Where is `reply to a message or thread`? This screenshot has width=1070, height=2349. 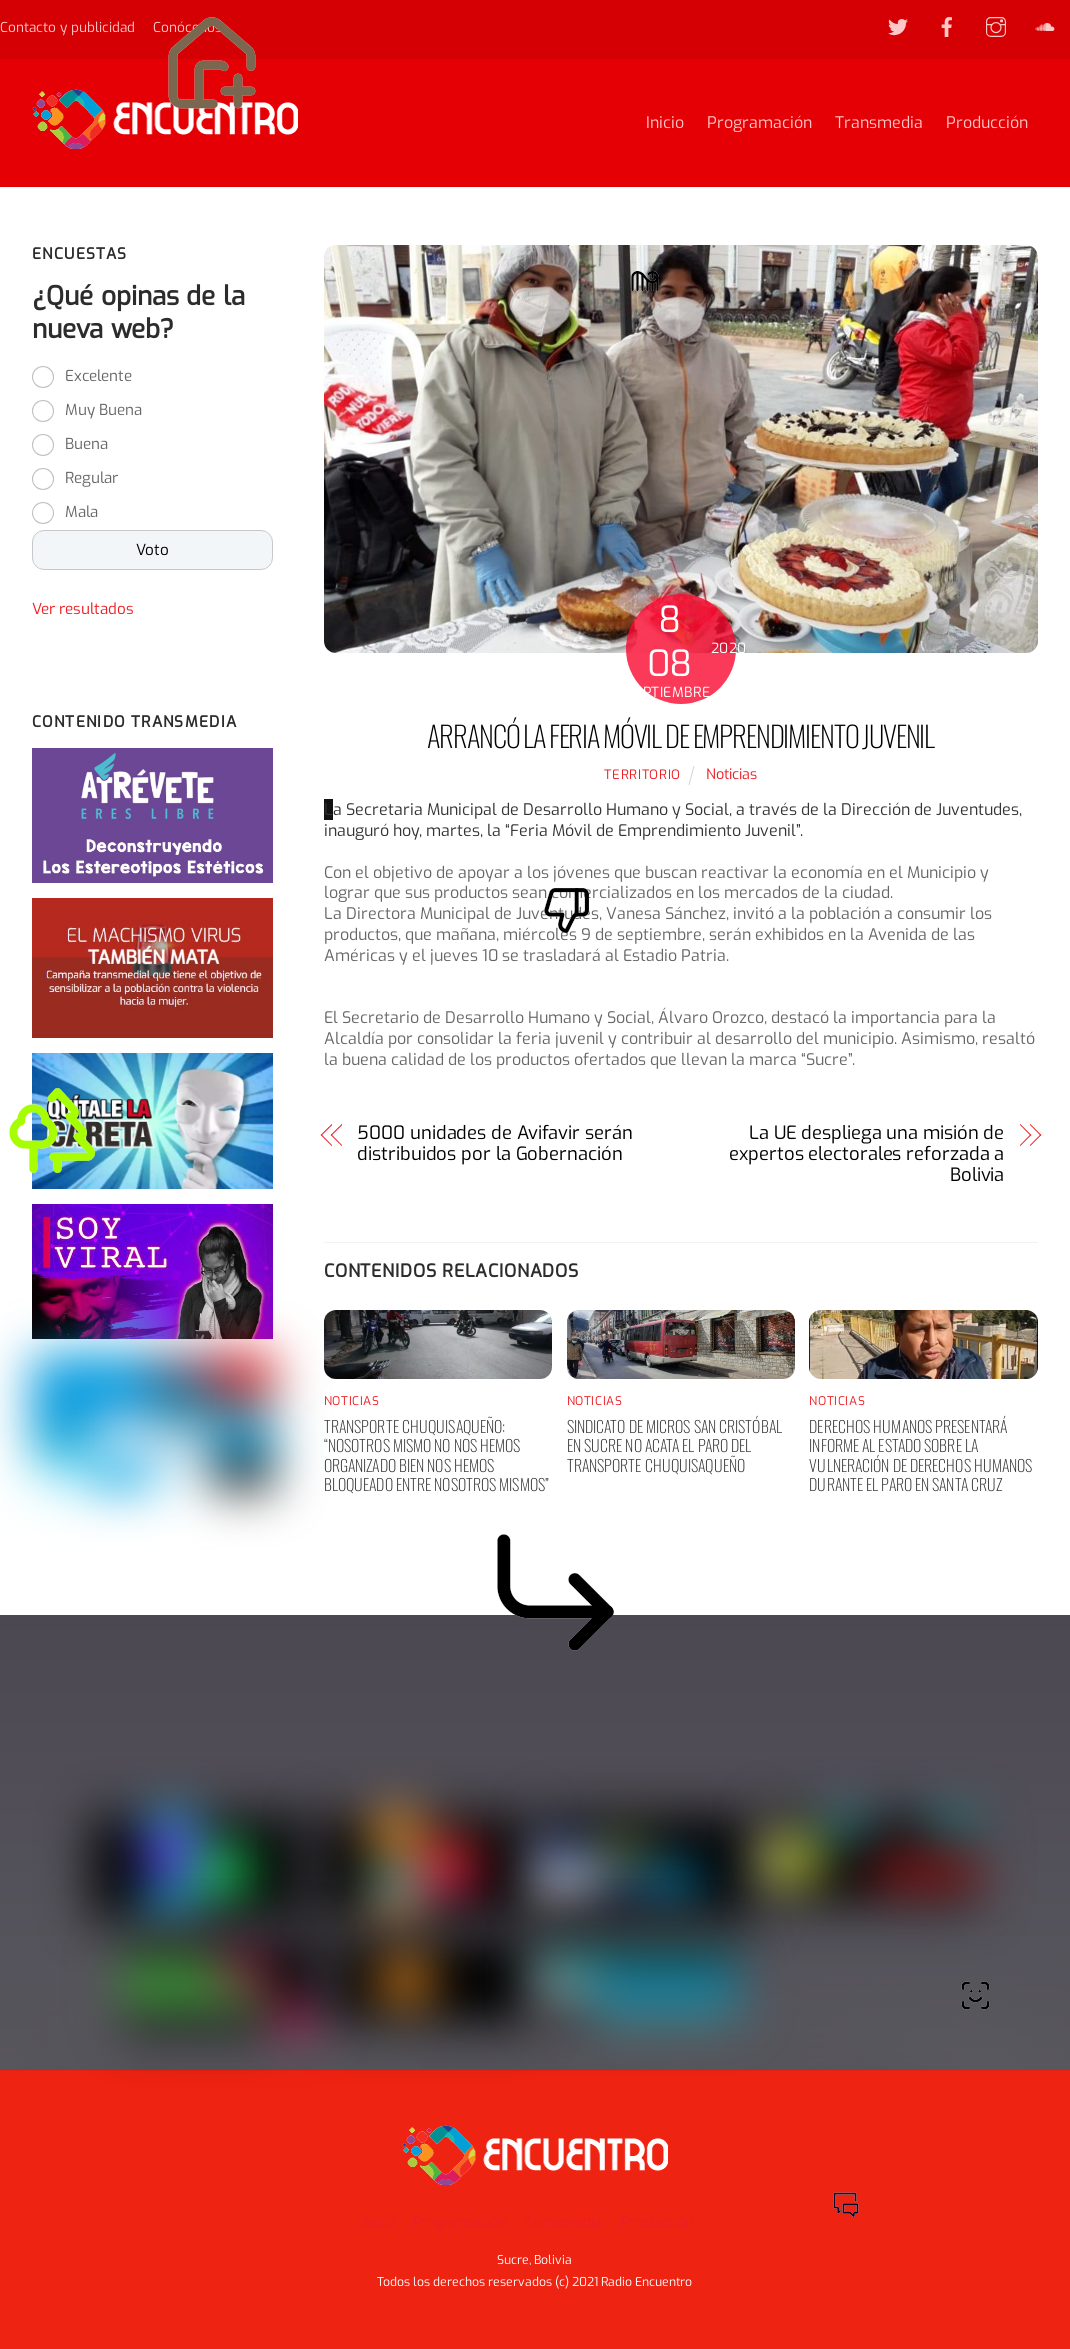
reply to a message or thread is located at coordinates (555, 1592).